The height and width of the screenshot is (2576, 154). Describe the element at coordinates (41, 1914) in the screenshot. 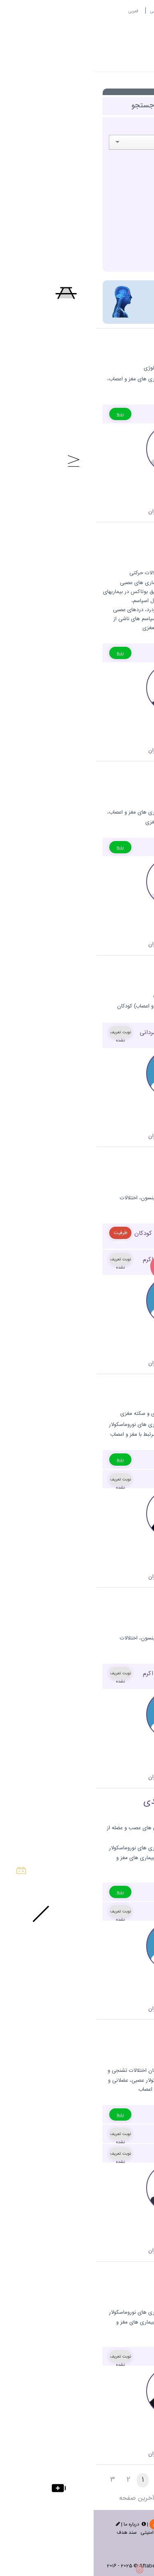

I see `indicates a disabled or unavailable feature` at that location.